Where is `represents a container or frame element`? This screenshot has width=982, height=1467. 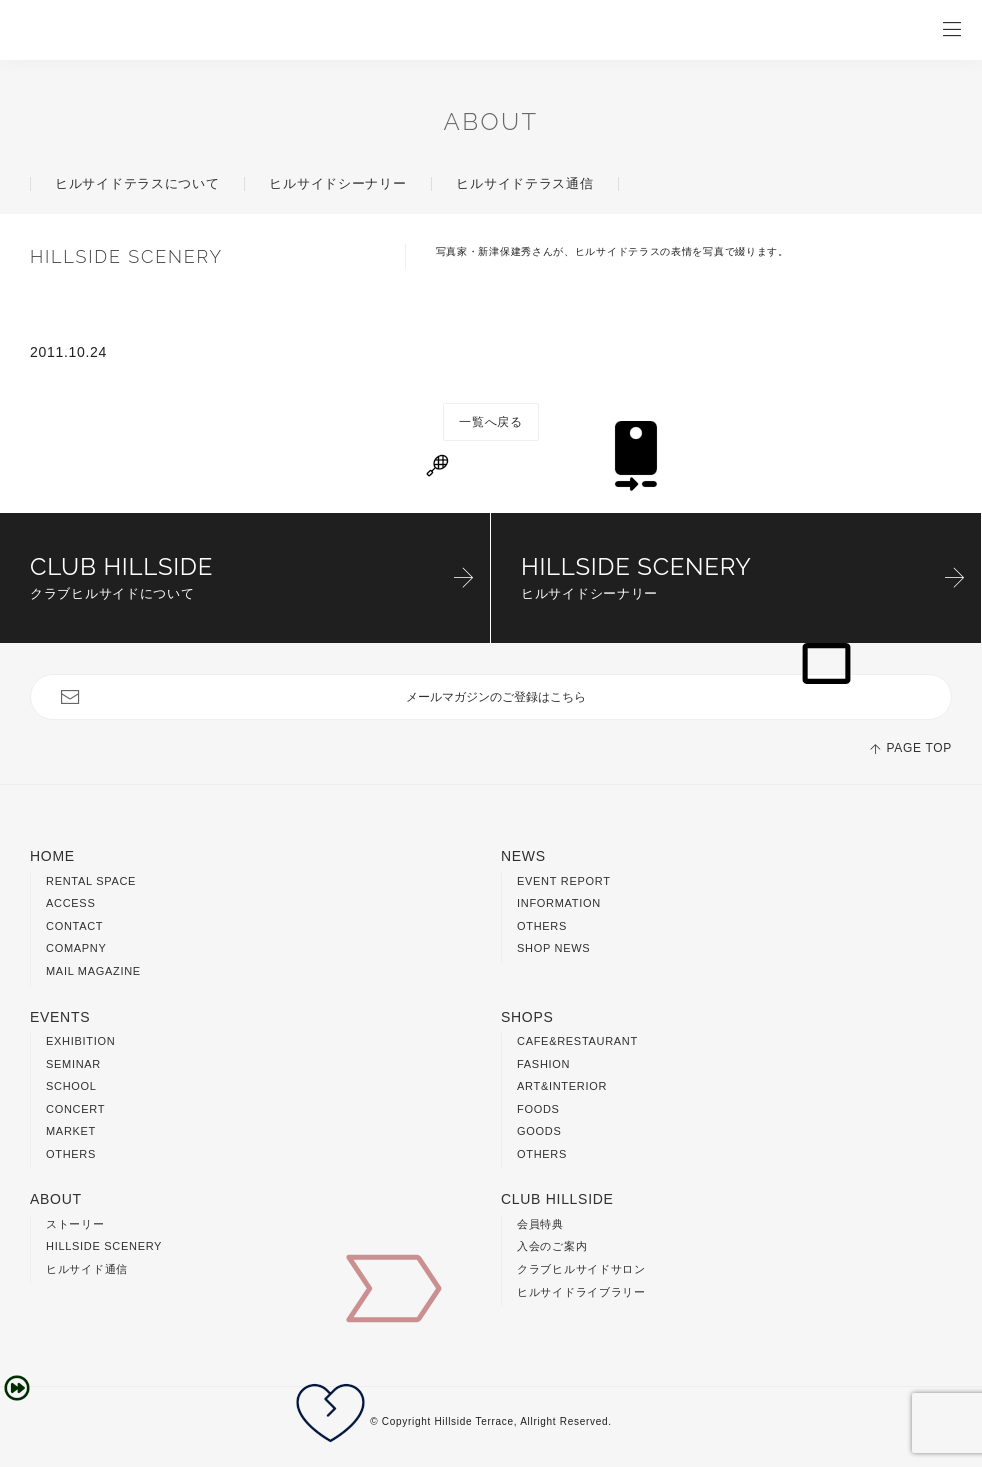 represents a container or frame element is located at coordinates (826, 663).